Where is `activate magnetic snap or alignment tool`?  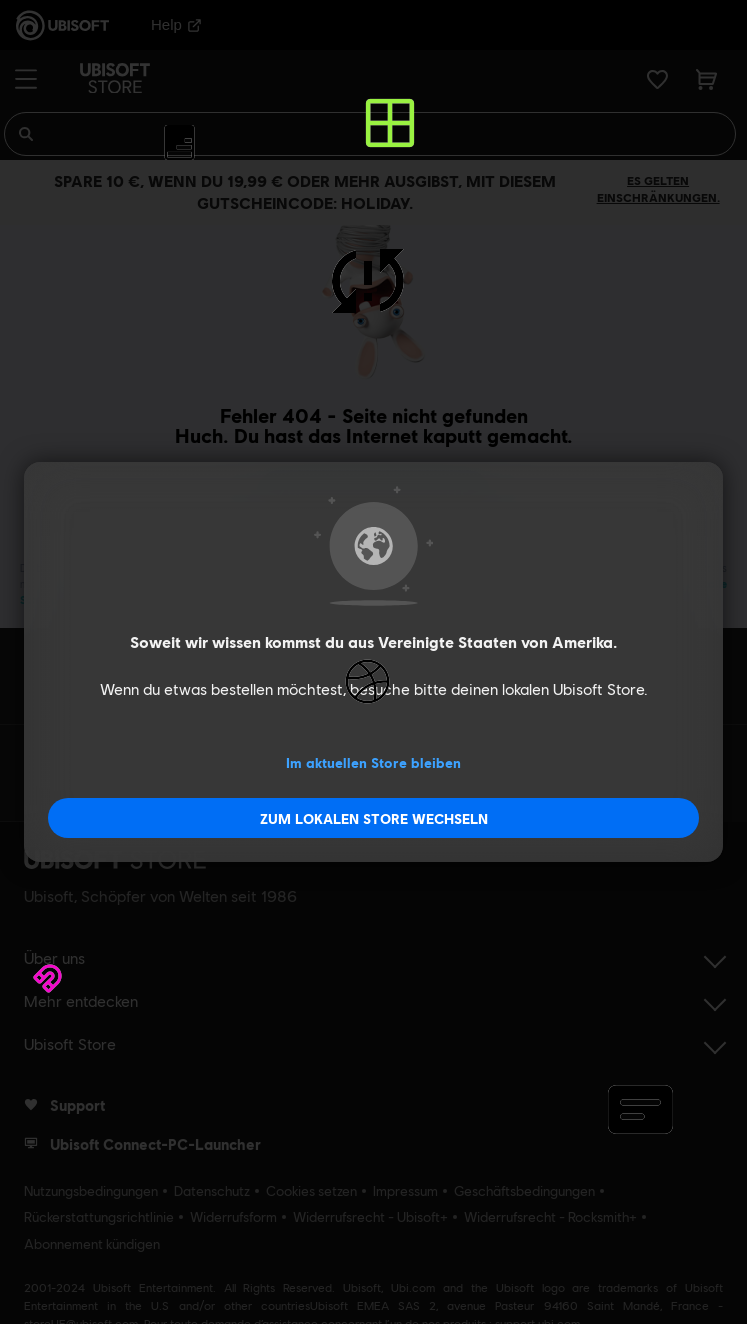
activate magnetic snap or alignment tool is located at coordinates (48, 978).